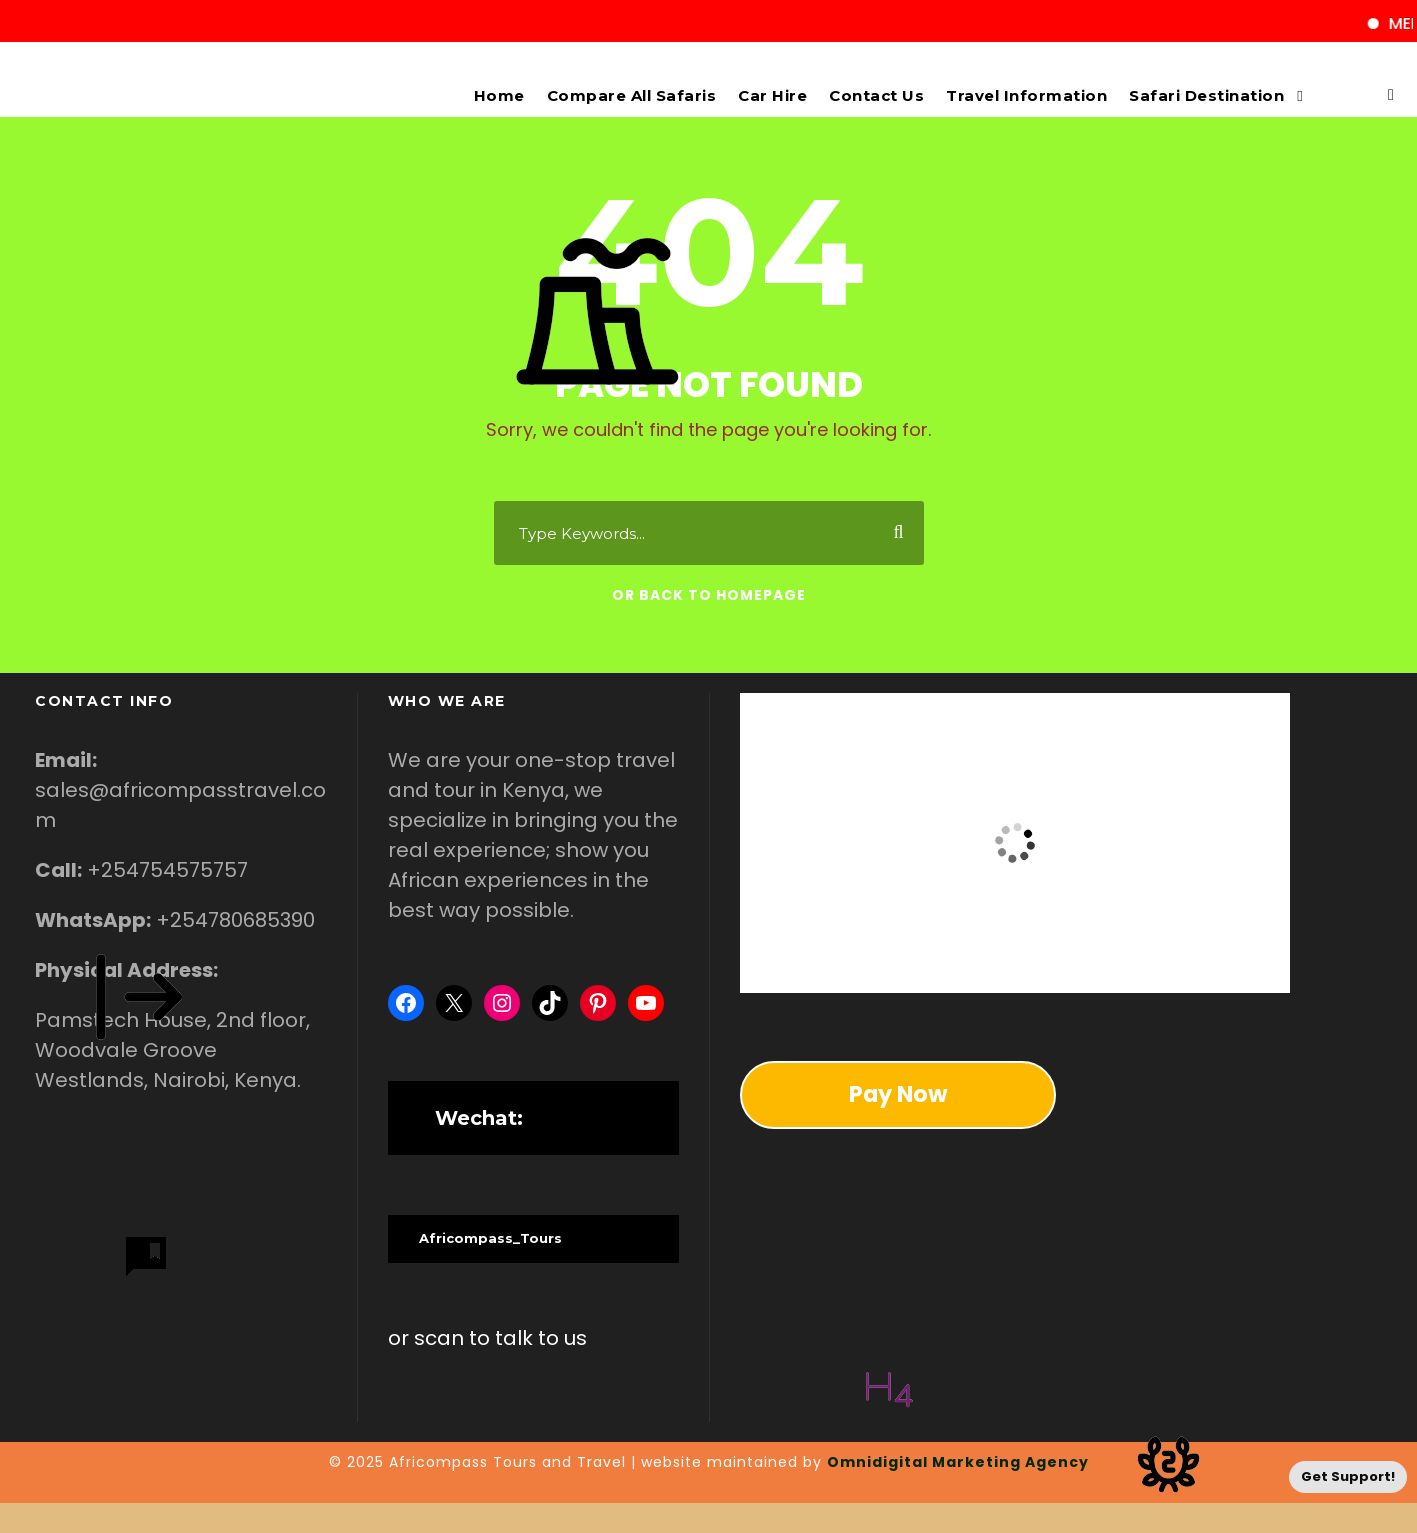 The image size is (1417, 1533). I want to click on access saved comments or notes, so click(146, 1257).